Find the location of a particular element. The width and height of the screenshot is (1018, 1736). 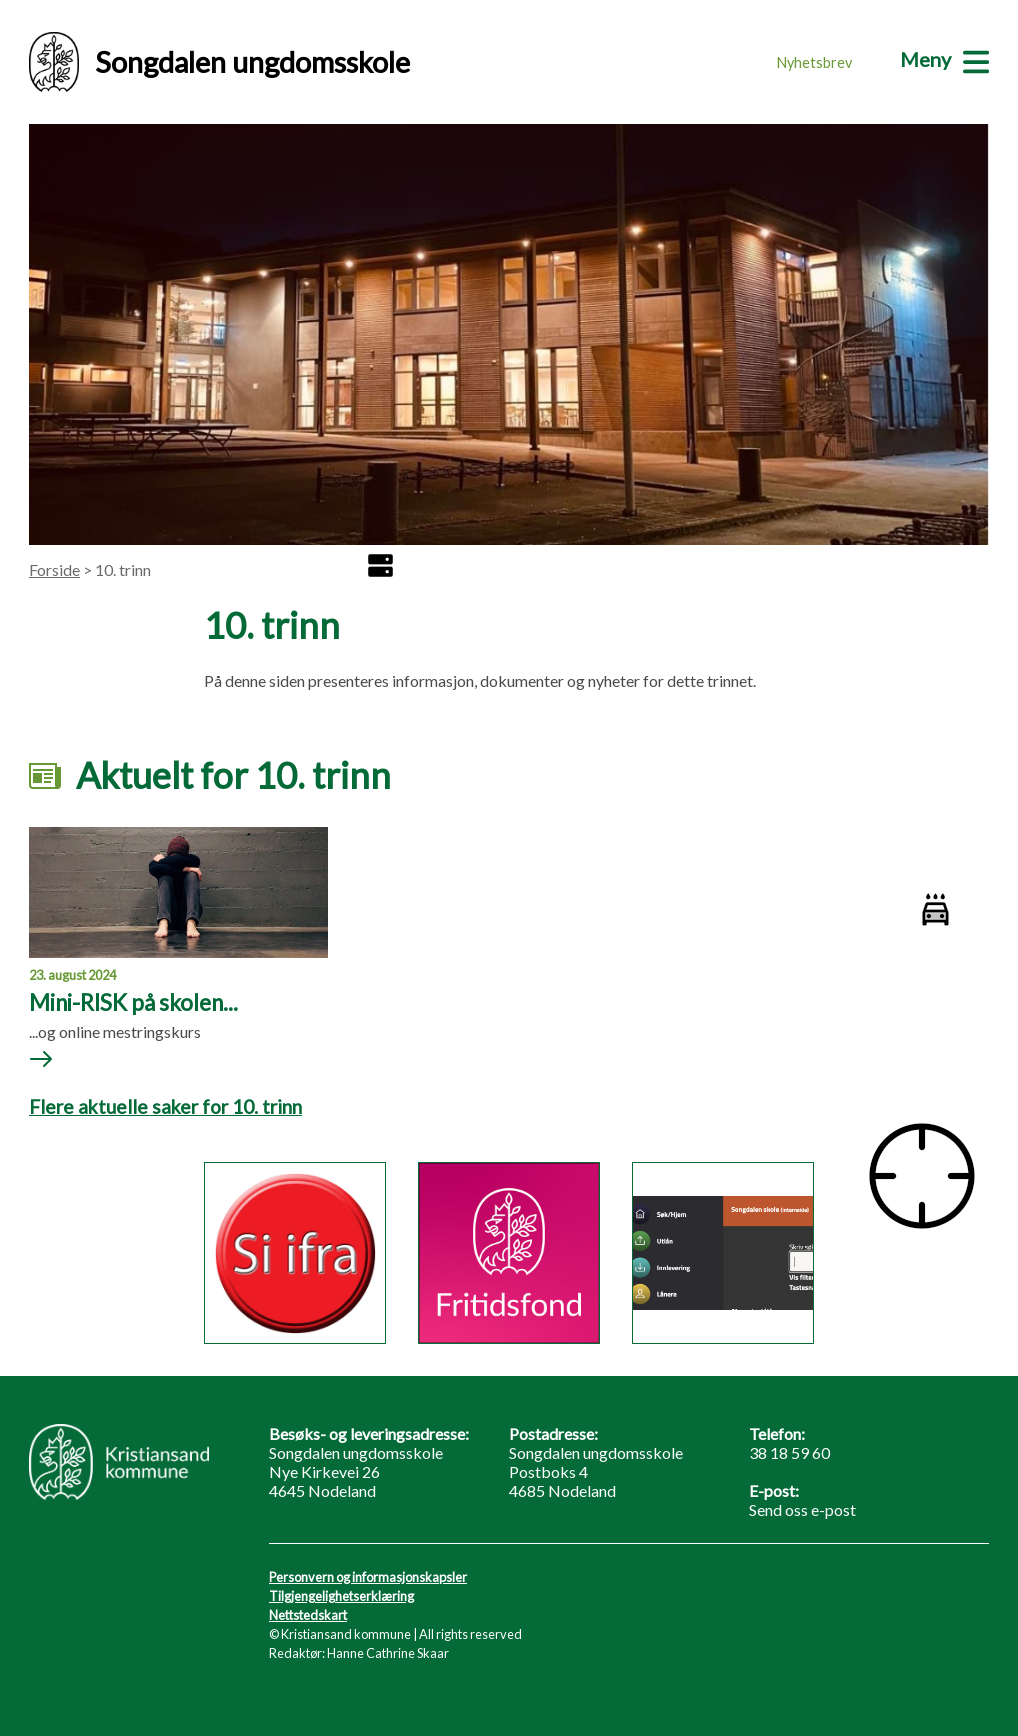

find nearby car wash locations is located at coordinates (935, 909).